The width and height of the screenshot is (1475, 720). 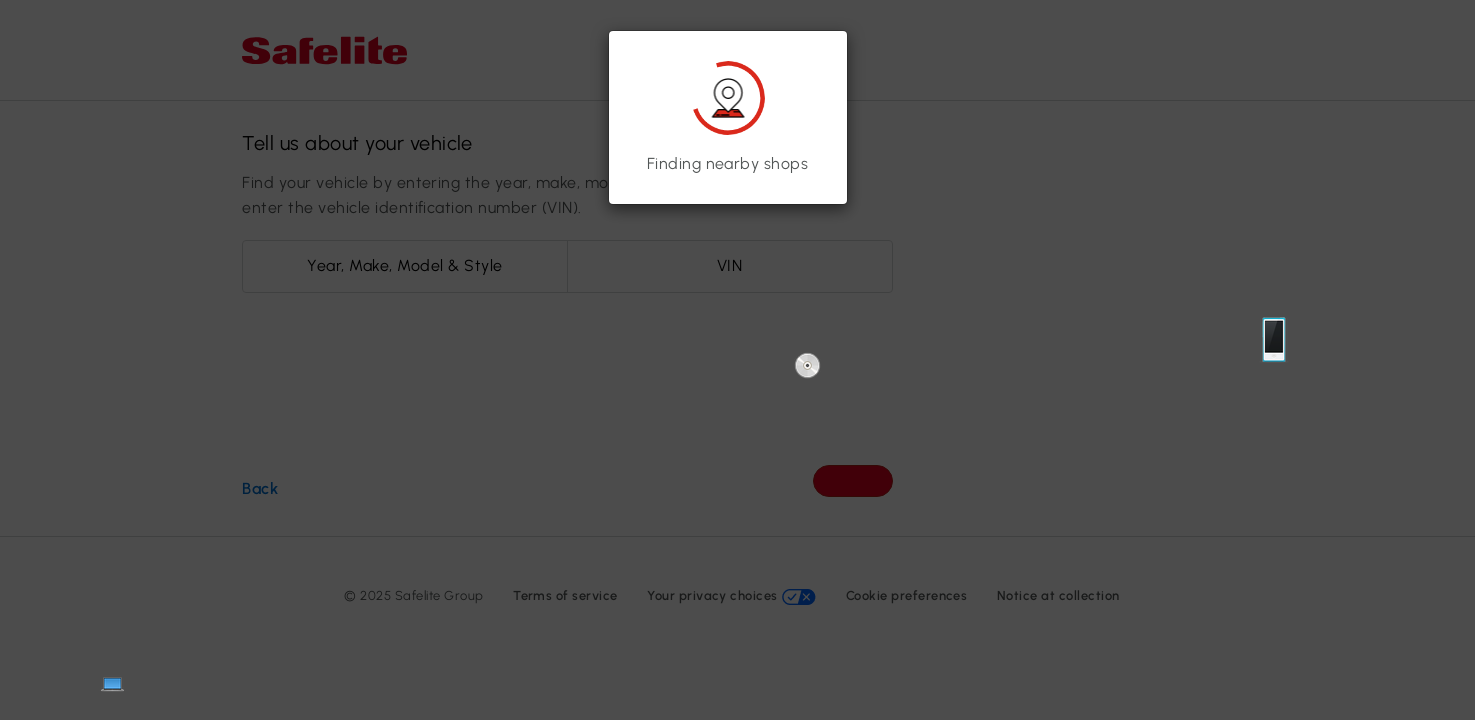 What do you see at coordinates (1274, 340) in the screenshot?
I see `iPod nano device connected` at bounding box center [1274, 340].